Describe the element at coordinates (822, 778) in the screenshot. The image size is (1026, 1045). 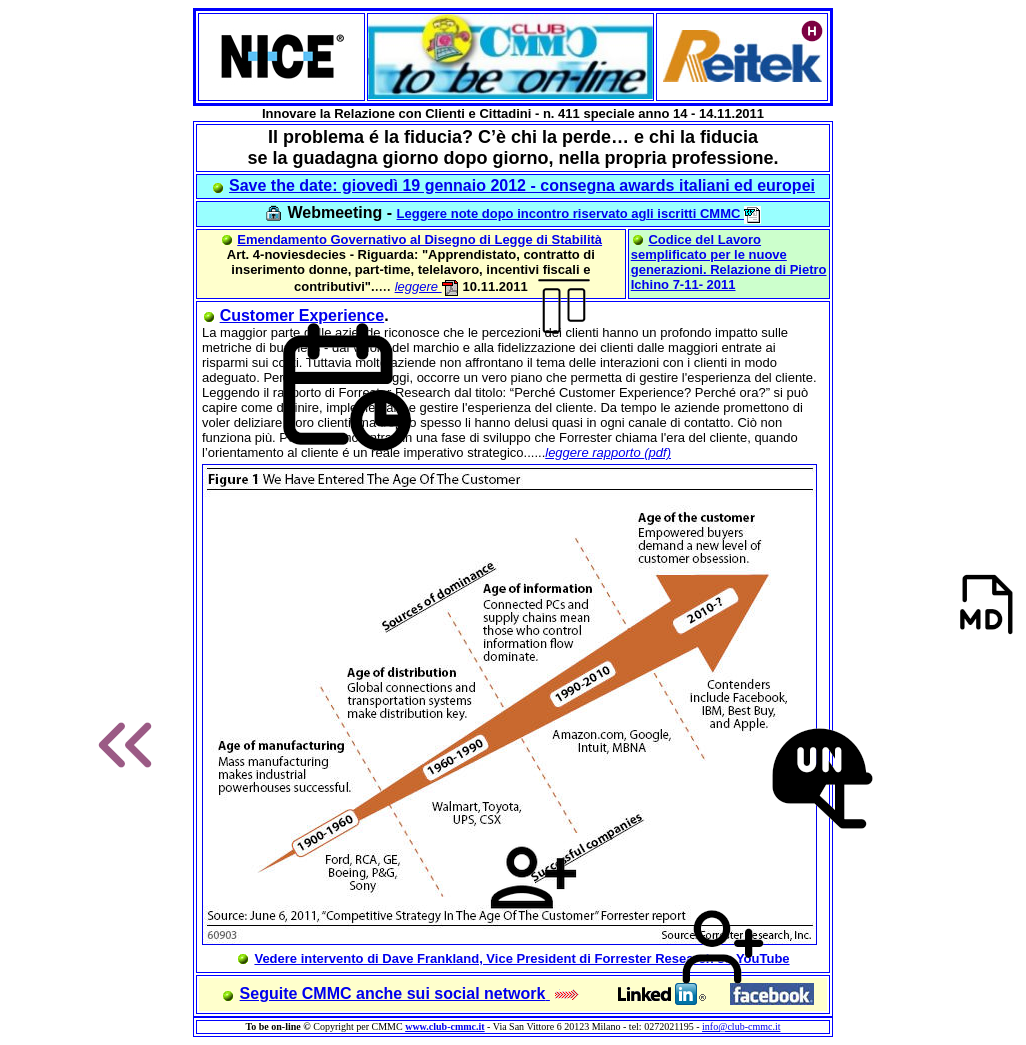
I see `indicates united nations peacekeeping forces` at that location.